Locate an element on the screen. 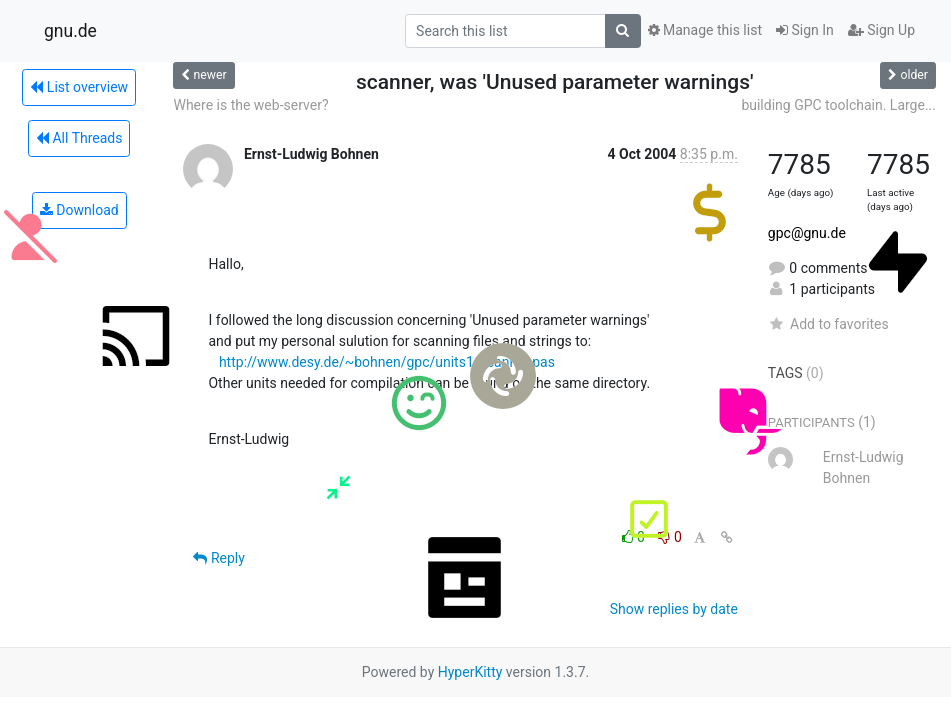 The image size is (951, 720). open Apple Pages document is located at coordinates (464, 577).